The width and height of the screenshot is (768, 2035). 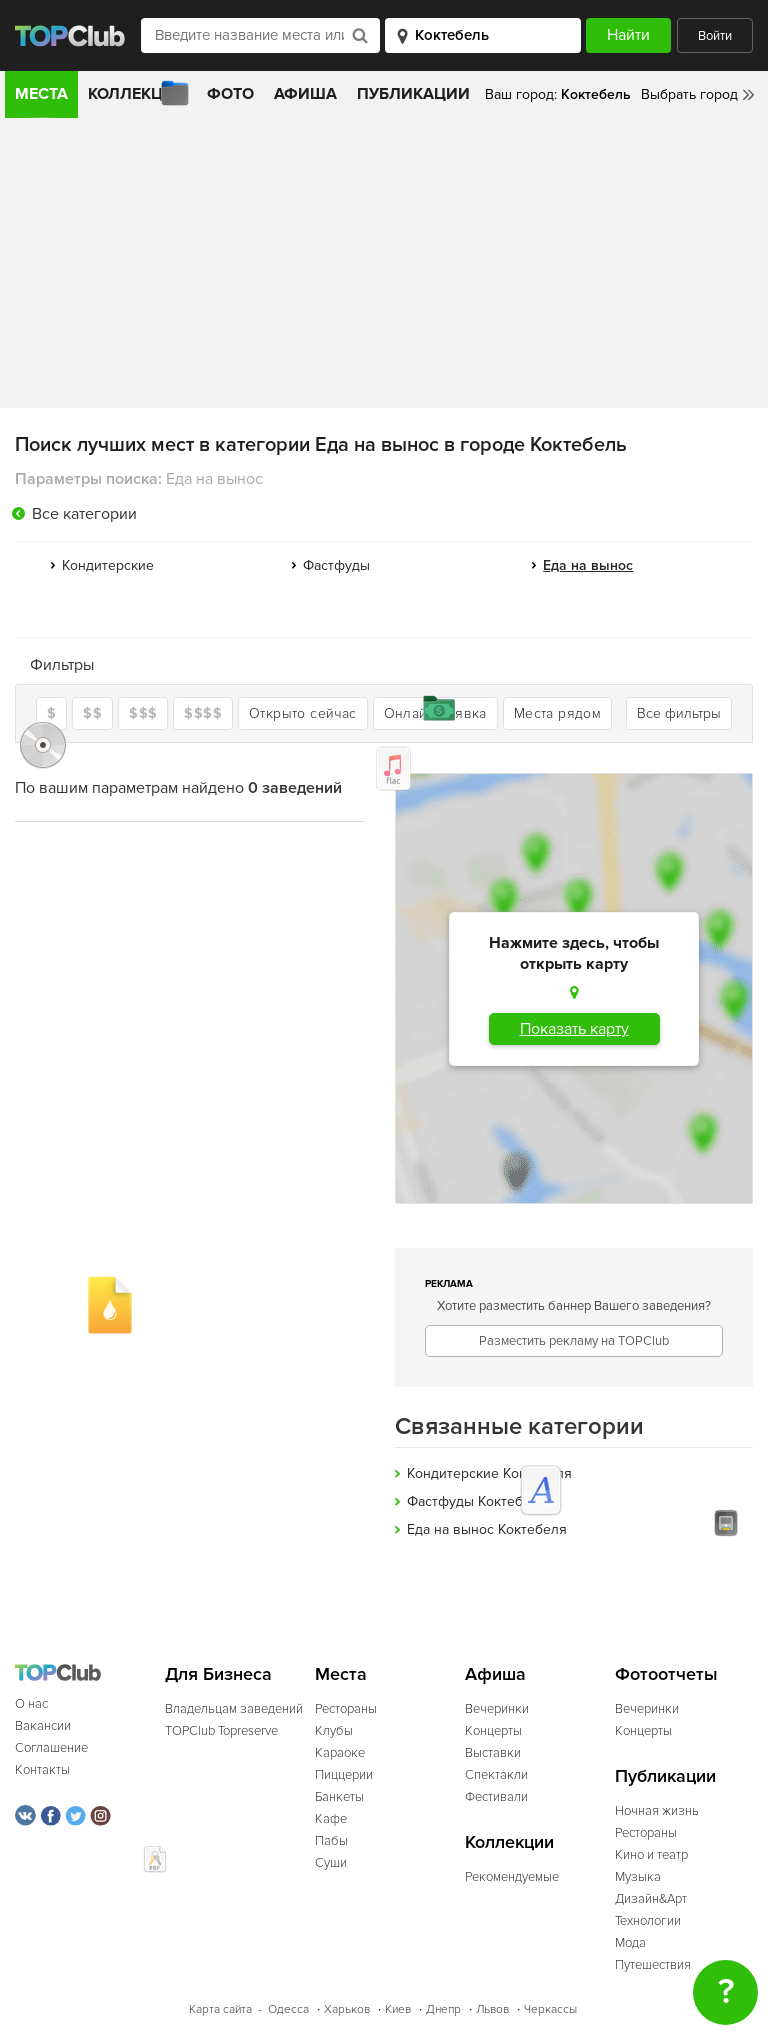 I want to click on an ICC color profile file, so click(x=110, y=1305).